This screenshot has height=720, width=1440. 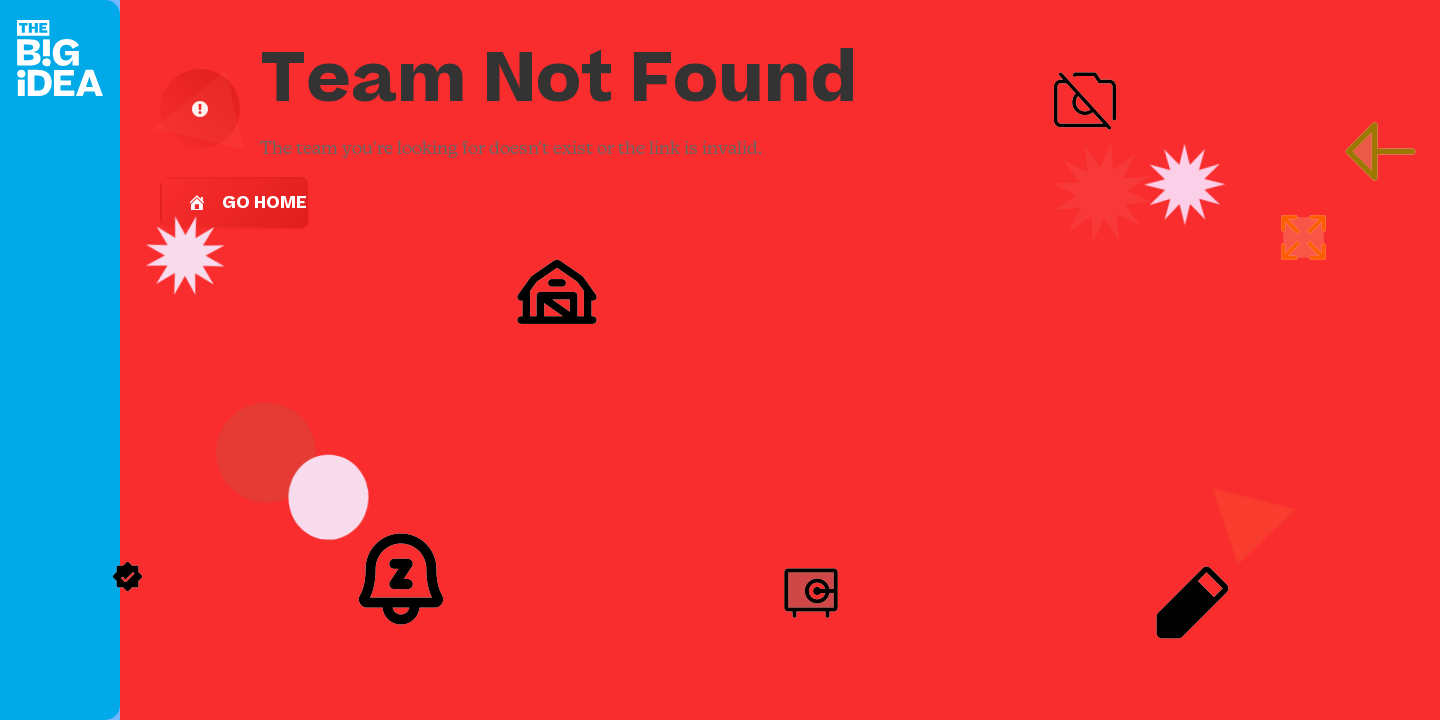 I want to click on camera access is disabled, so click(x=1085, y=101).